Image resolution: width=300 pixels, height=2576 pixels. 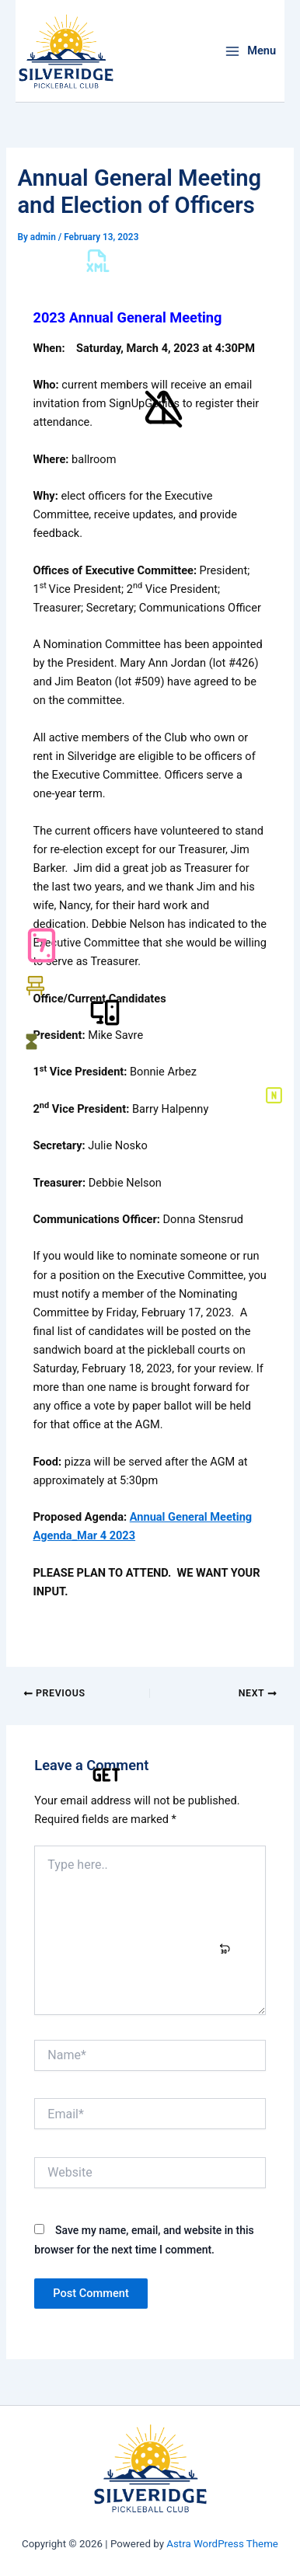 What do you see at coordinates (35, 985) in the screenshot?
I see `browse furniture or seating options` at bounding box center [35, 985].